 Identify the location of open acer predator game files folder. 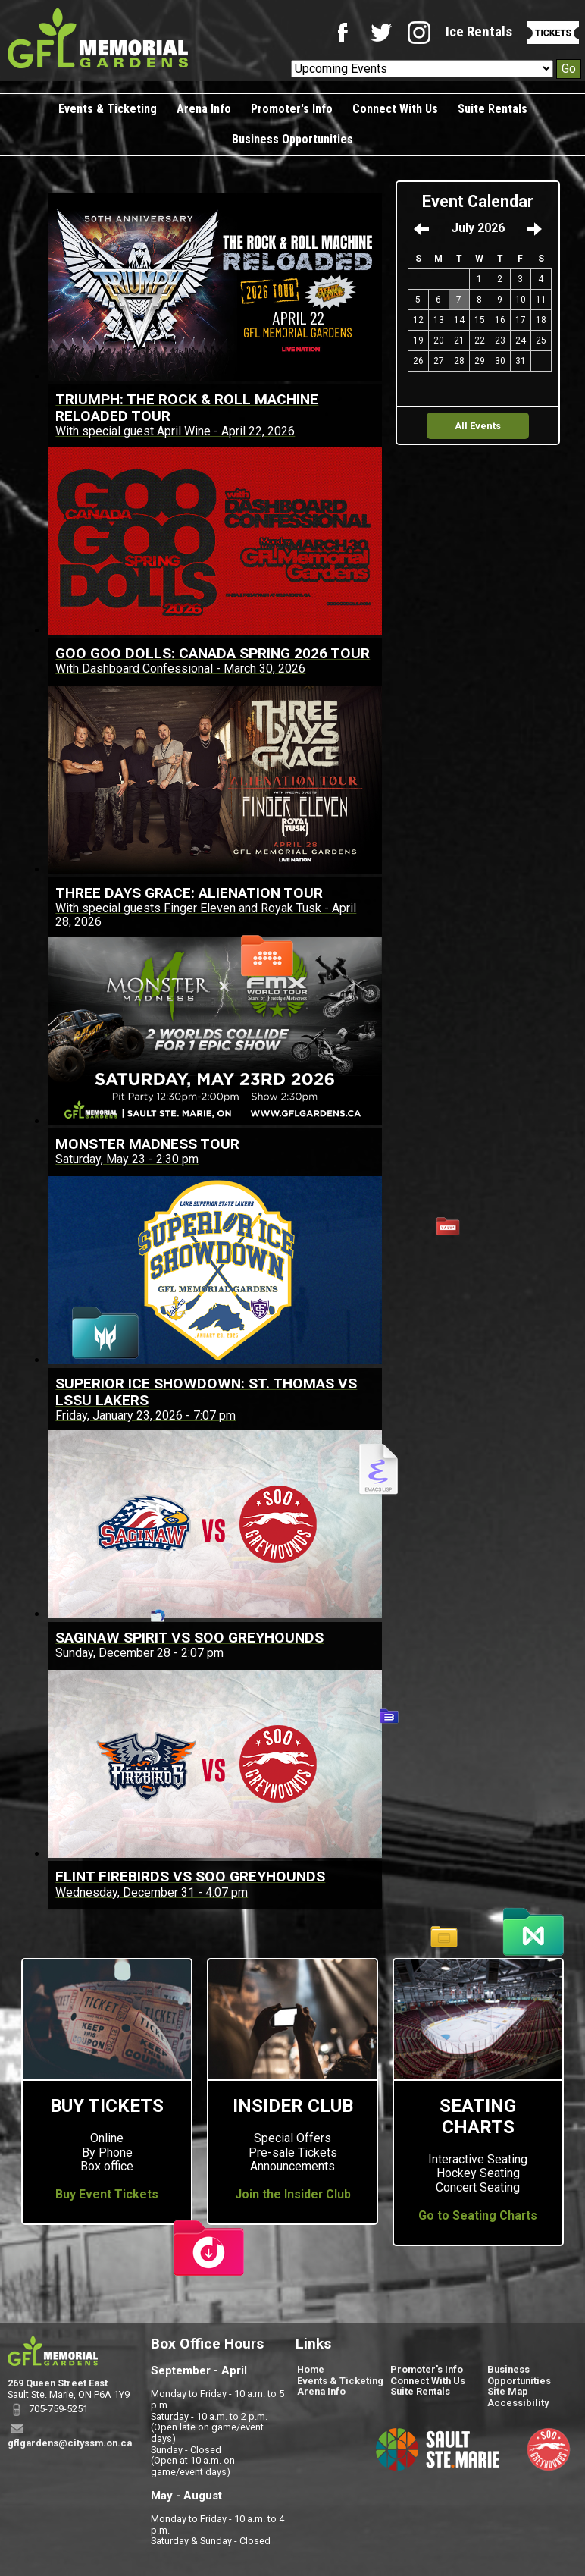
(105, 1334).